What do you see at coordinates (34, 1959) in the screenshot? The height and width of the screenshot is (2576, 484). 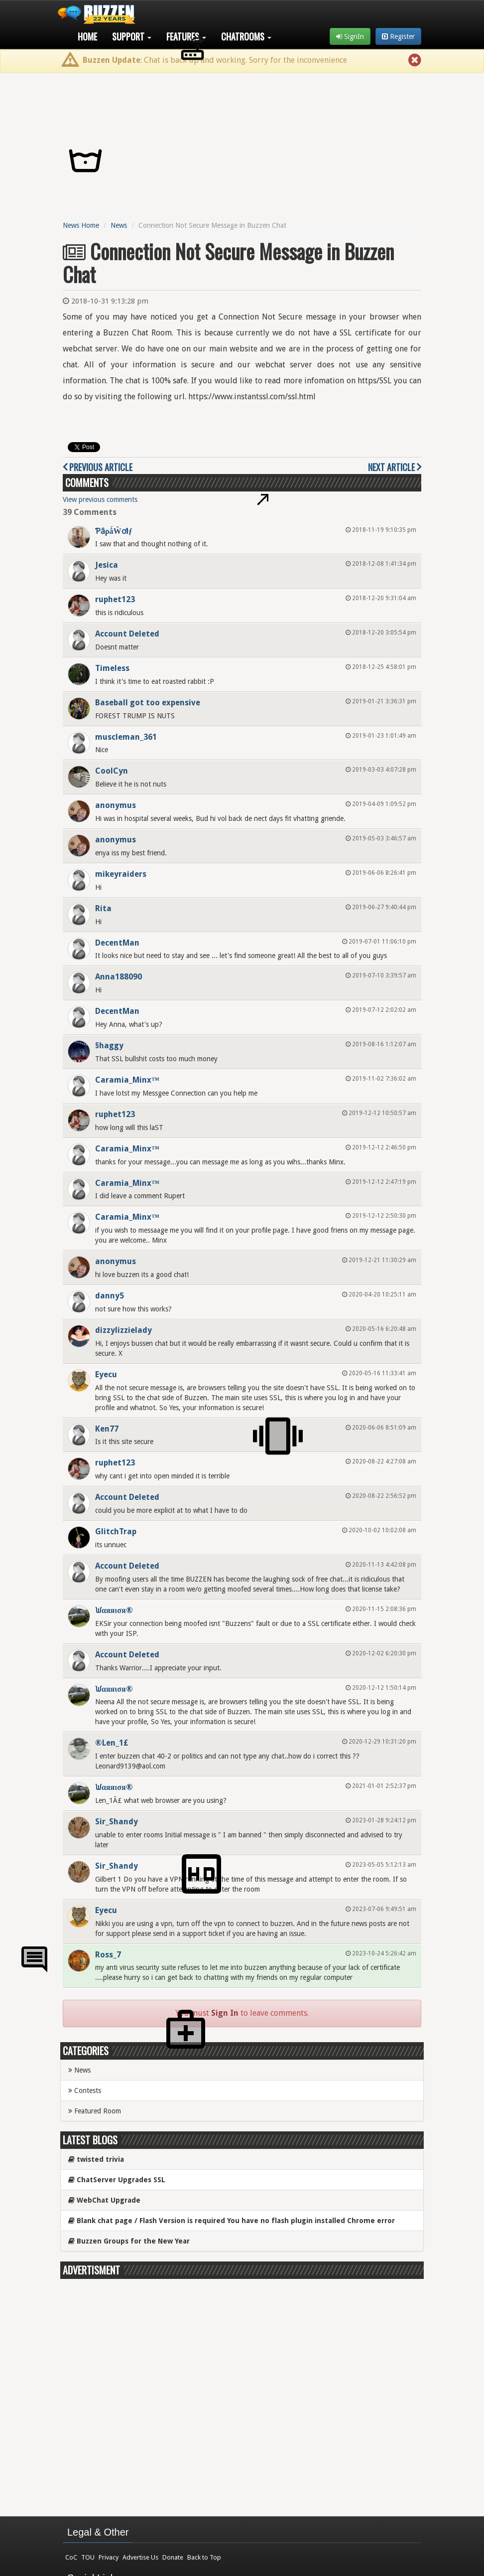 I see `add a comment or note` at bounding box center [34, 1959].